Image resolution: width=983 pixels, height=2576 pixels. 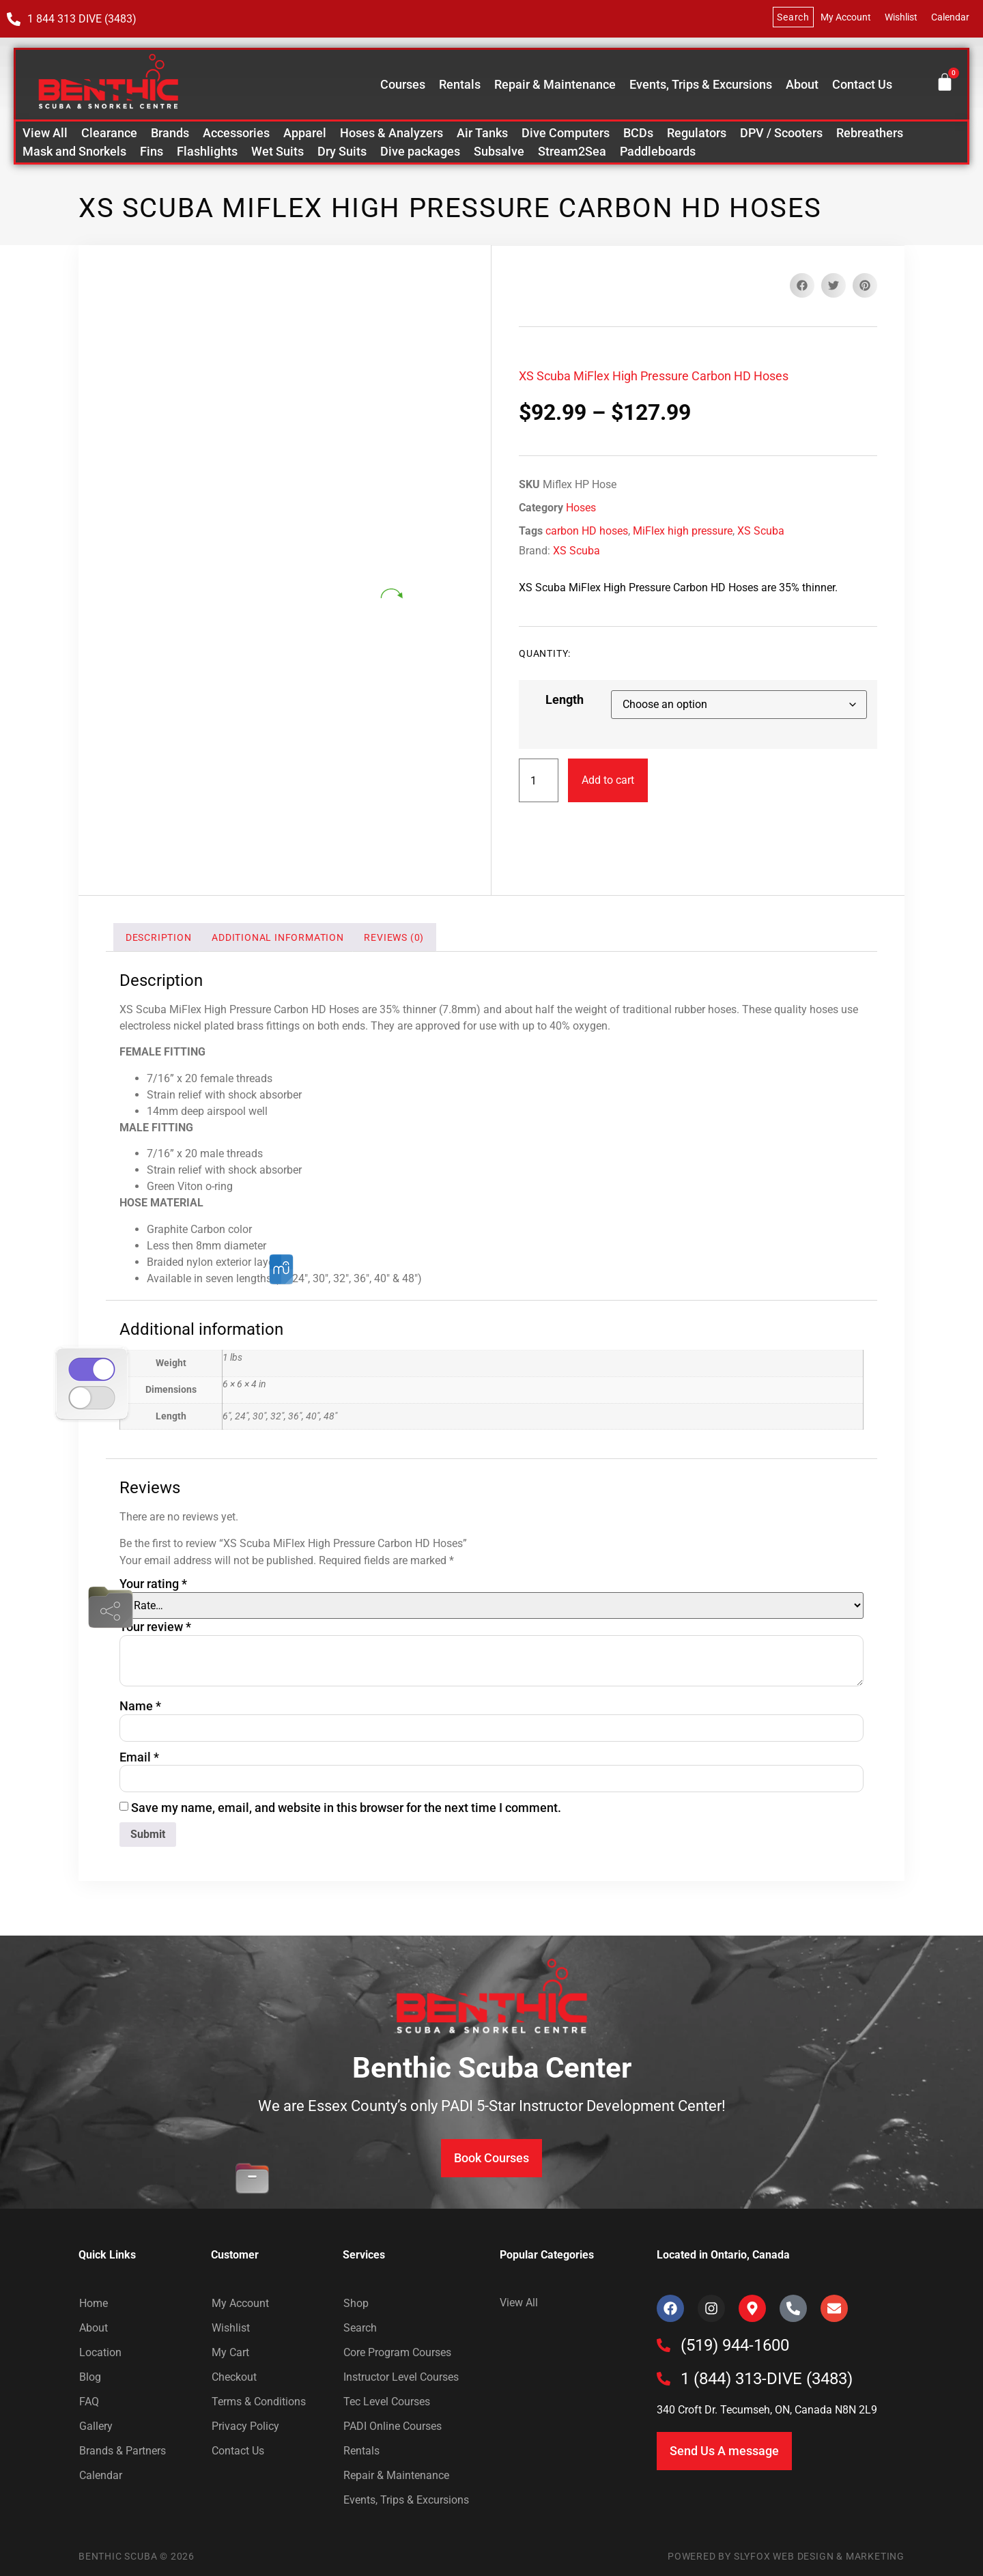 I want to click on open the file manager application, so click(x=252, y=2178).